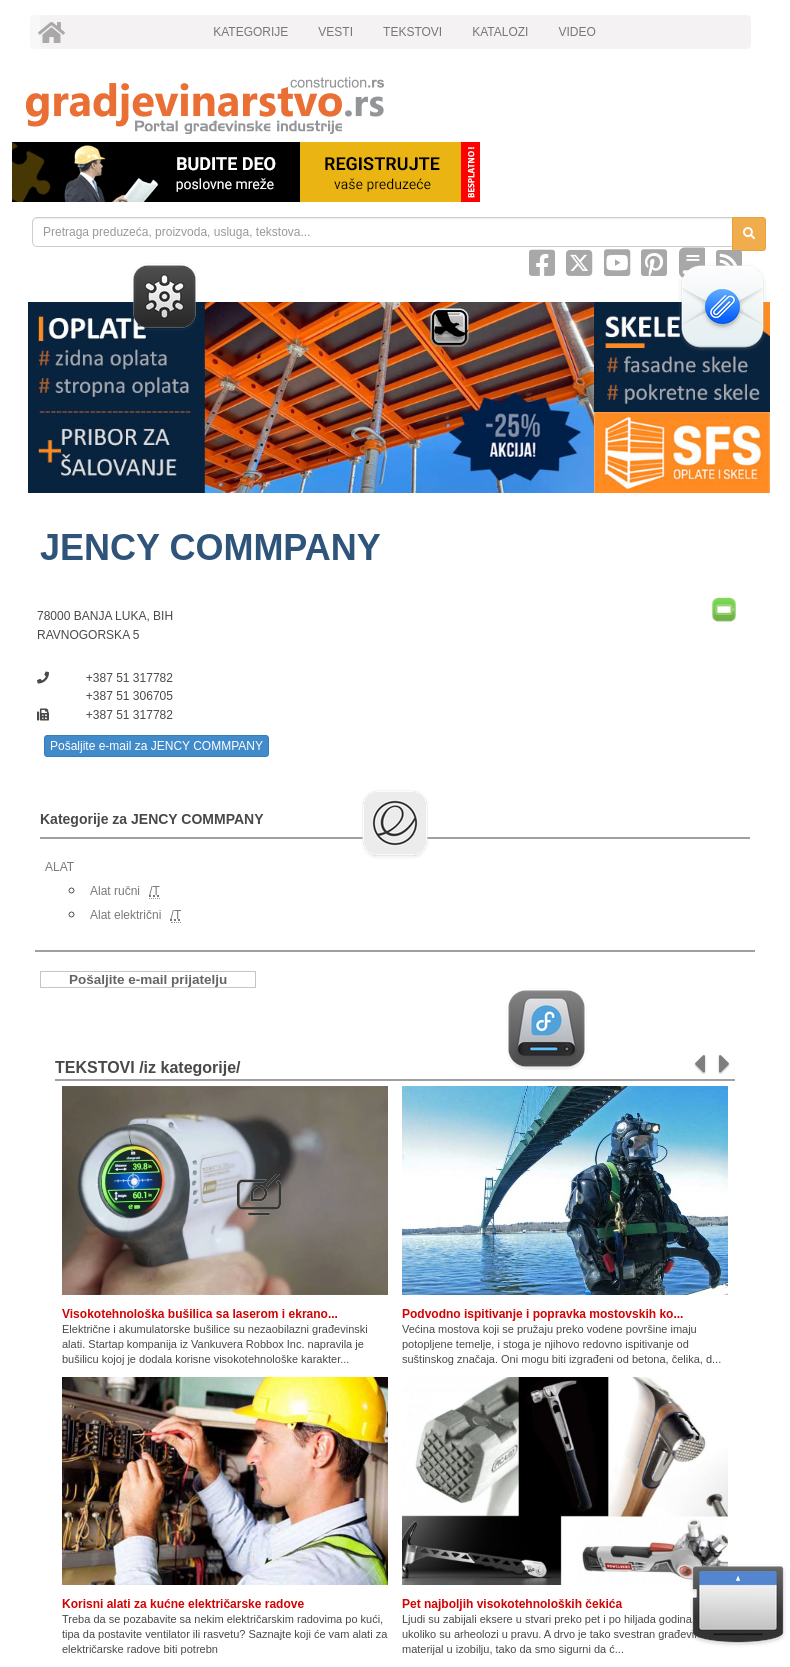 This screenshot has height=1667, width=790. What do you see at coordinates (722, 306) in the screenshot?
I see `open email attachment viewer` at bounding box center [722, 306].